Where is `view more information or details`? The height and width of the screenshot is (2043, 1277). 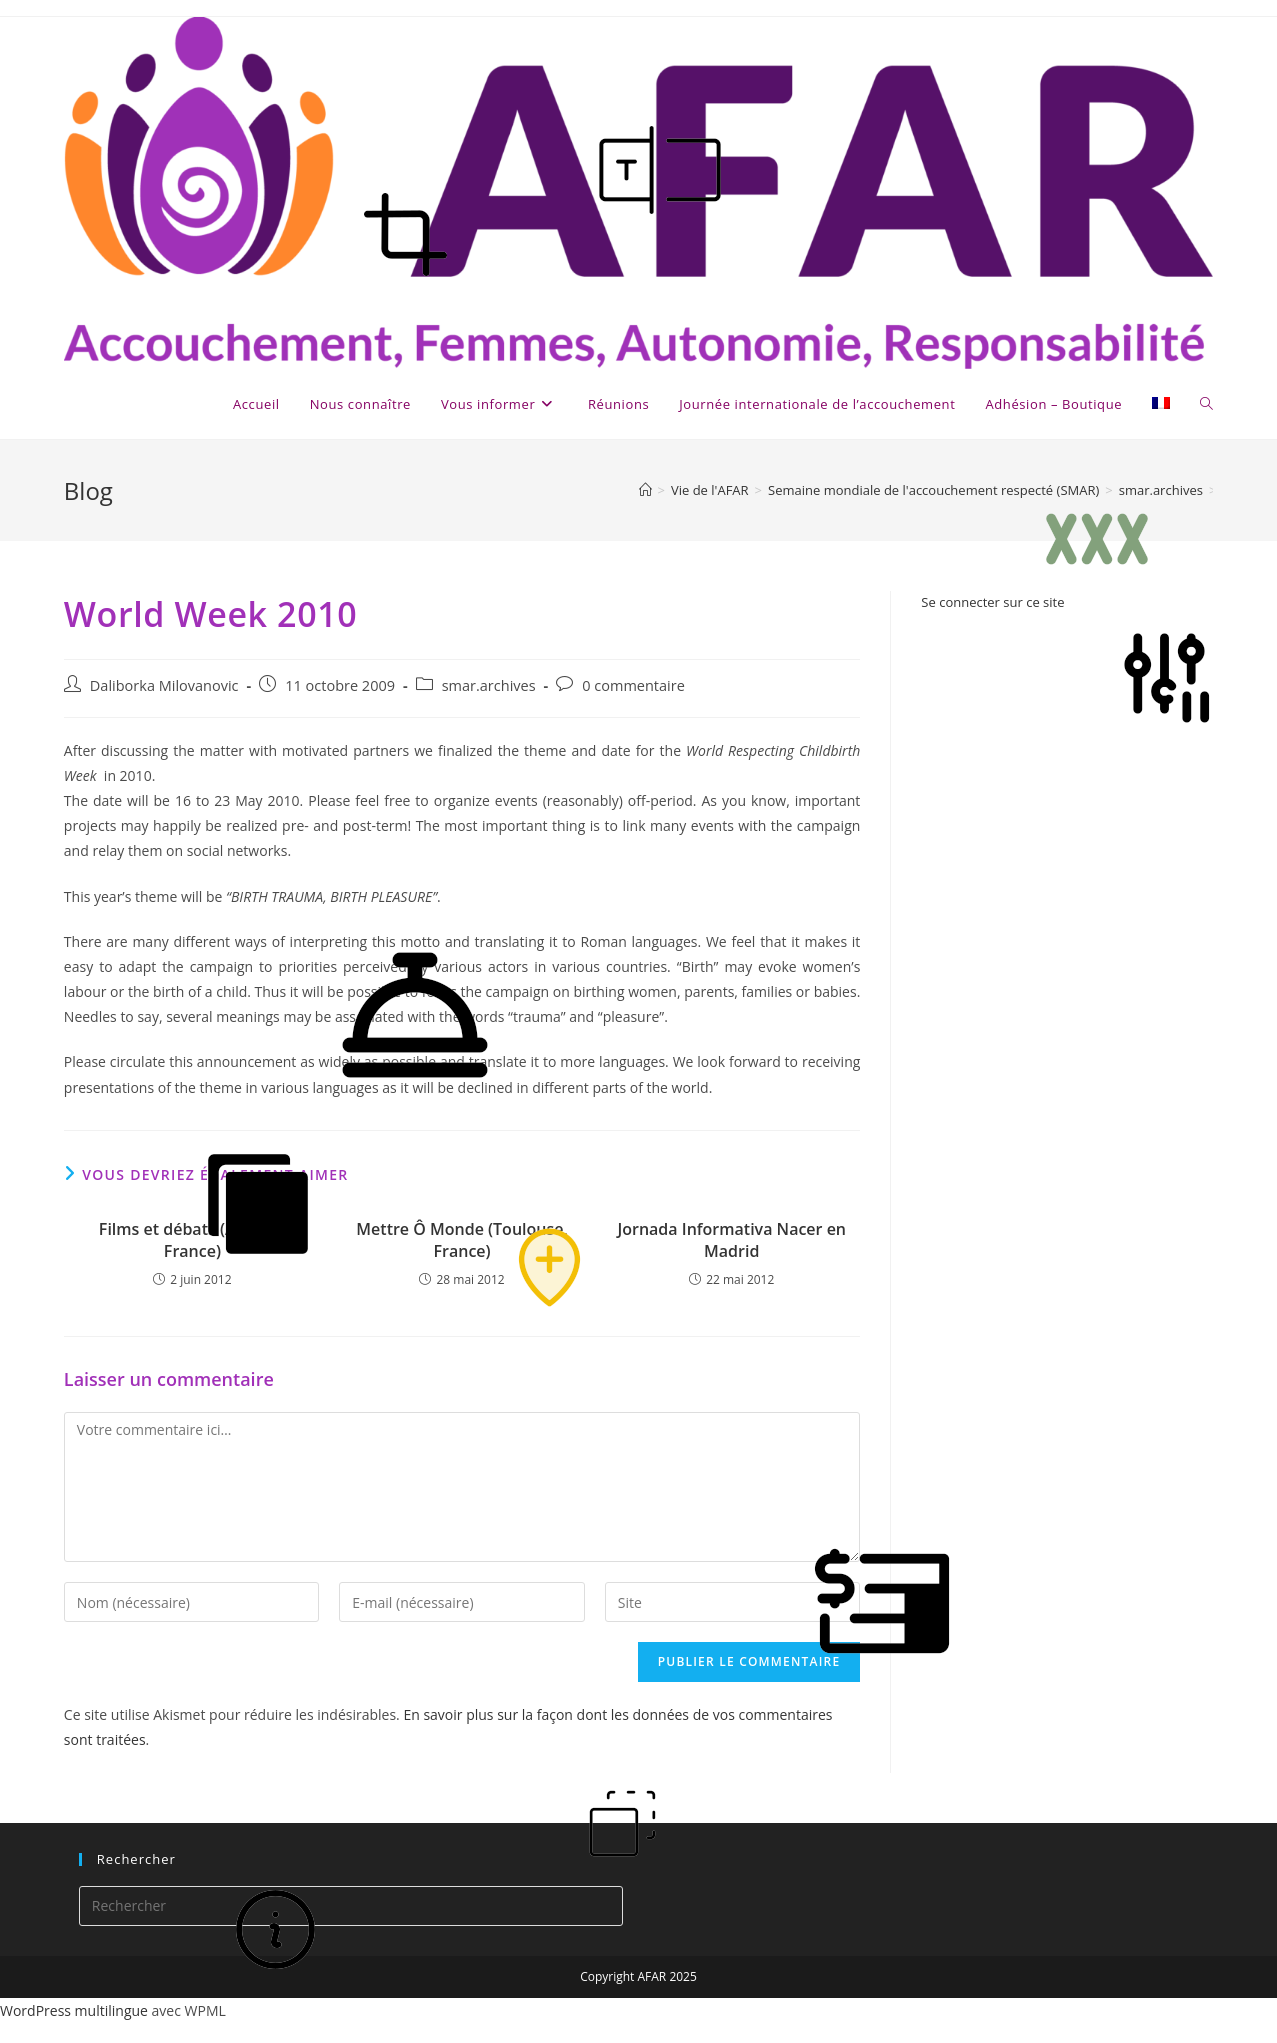
view more information or details is located at coordinates (275, 1929).